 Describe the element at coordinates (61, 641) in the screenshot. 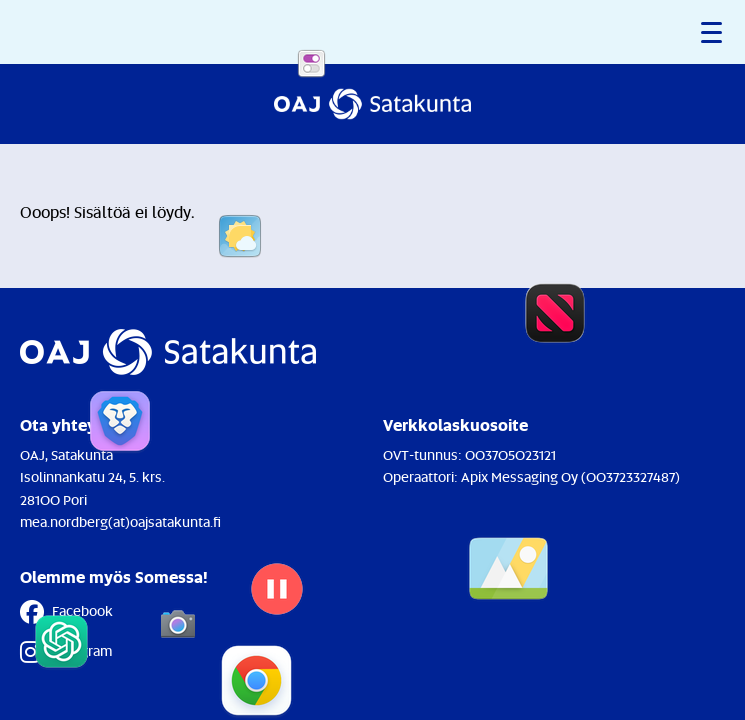

I see `open ChatGPT app` at that location.